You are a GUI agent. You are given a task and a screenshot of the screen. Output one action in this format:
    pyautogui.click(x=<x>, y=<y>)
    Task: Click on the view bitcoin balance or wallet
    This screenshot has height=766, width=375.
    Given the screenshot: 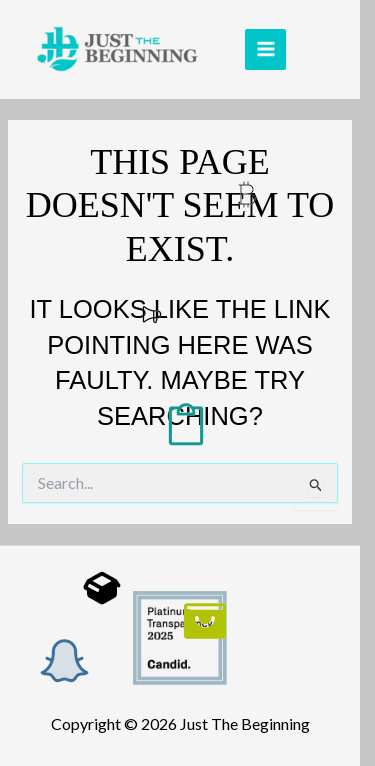 What is the action you would take?
    pyautogui.click(x=246, y=195)
    